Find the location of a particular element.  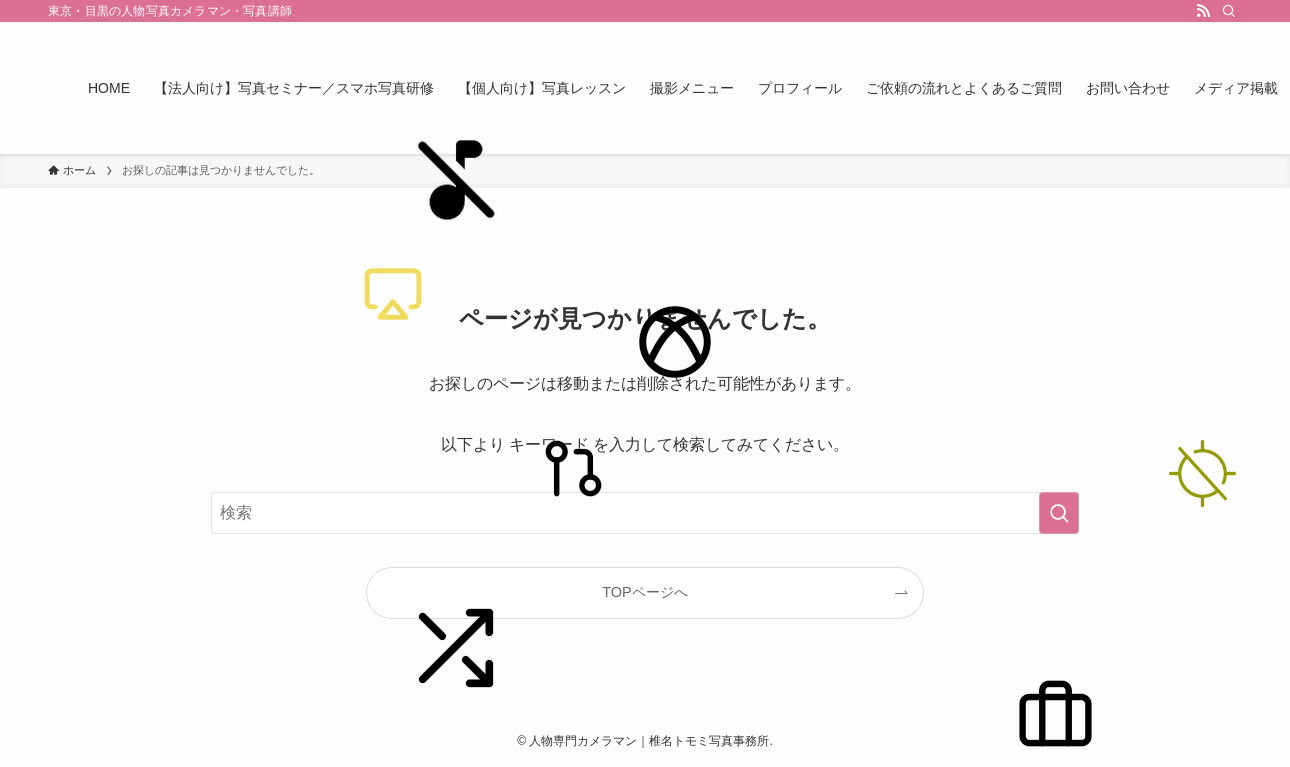

shuffle playlist or queue order is located at coordinates (454, 648).